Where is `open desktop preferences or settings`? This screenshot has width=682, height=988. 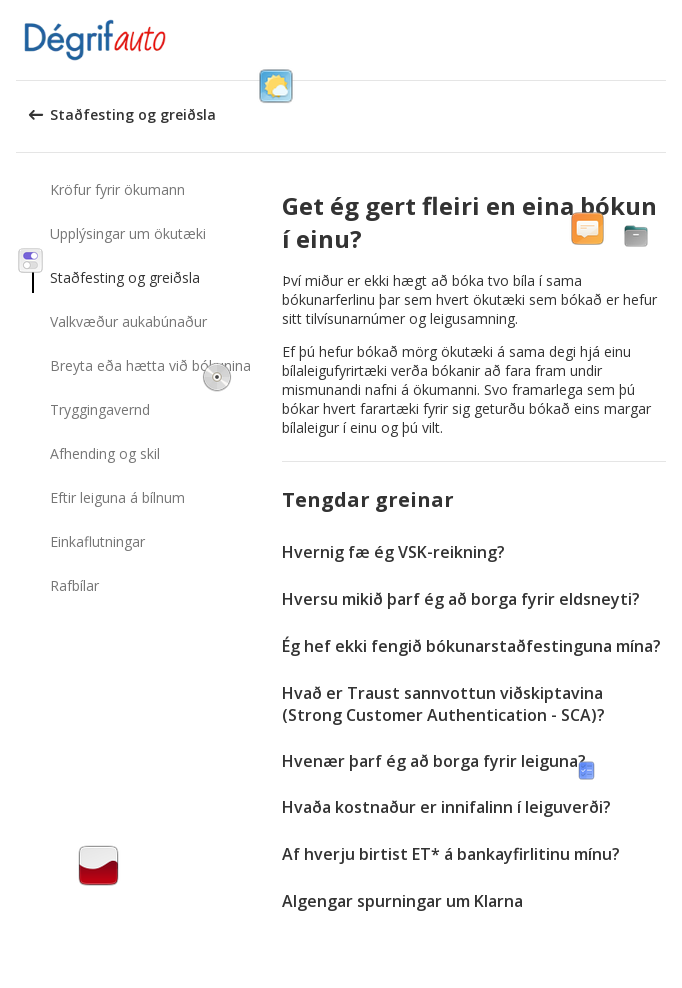
open desktop preferences or settings is located at coordinates (30, 260).